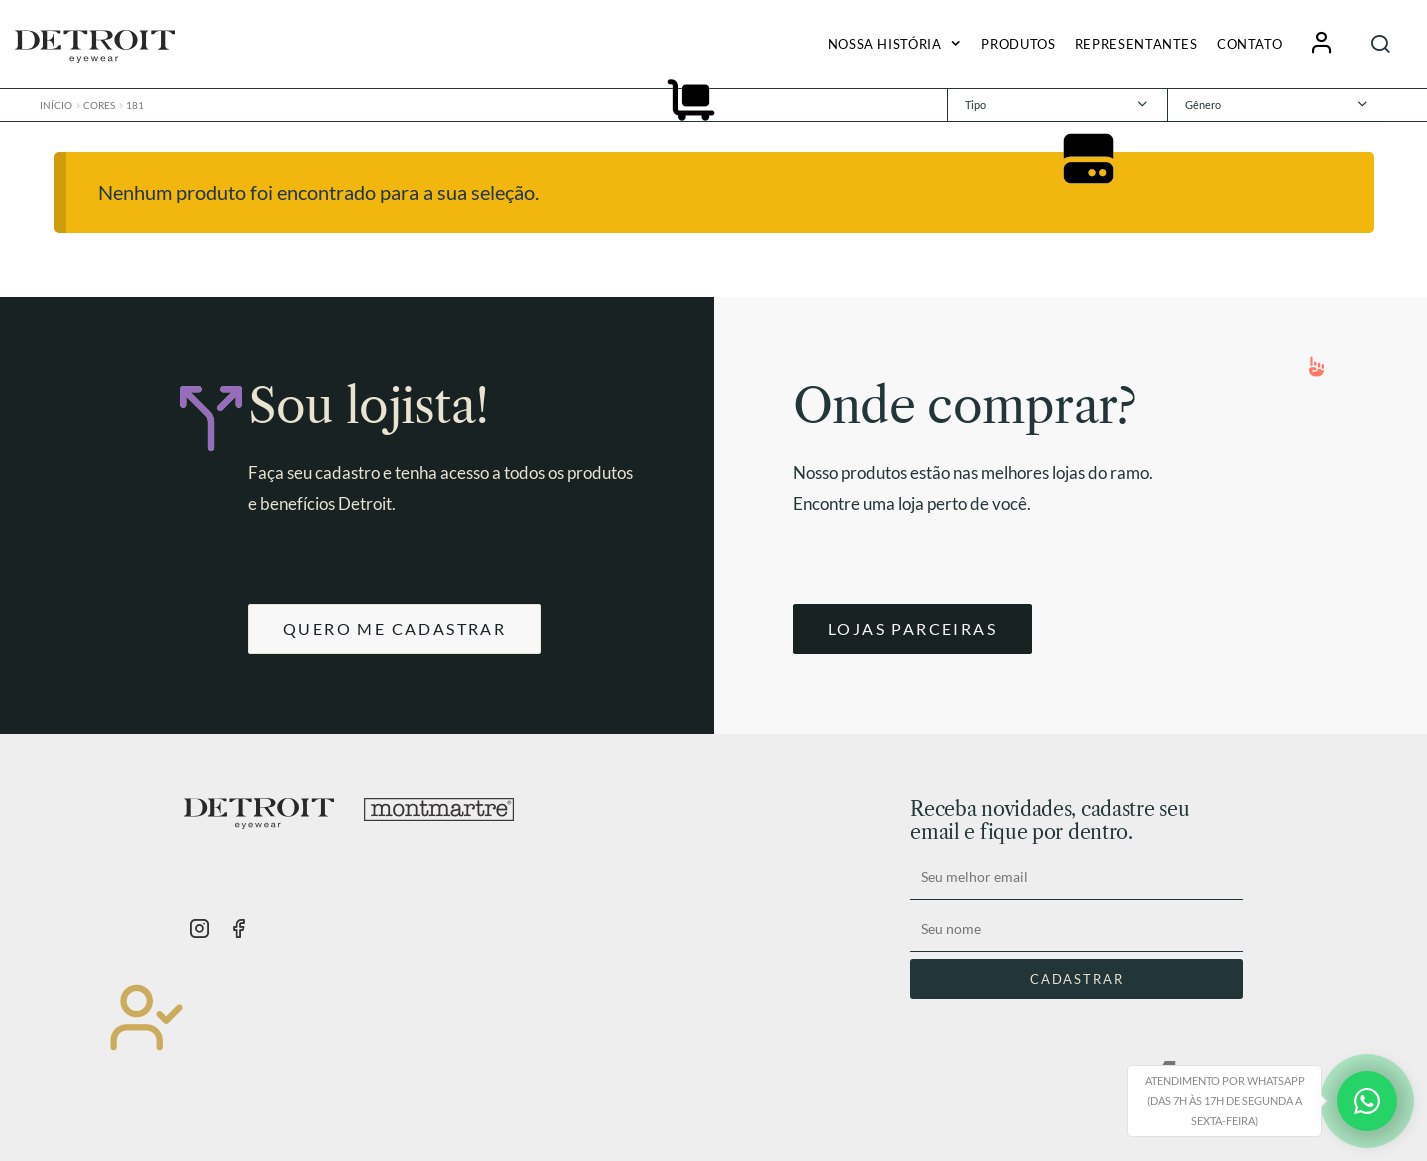 The height and width of the screenshot is (1161, 1427). What do you see at coordinates (211, 417) in the screenshot?
I see `split content into multiple paths` at bounding box center [211, 417].